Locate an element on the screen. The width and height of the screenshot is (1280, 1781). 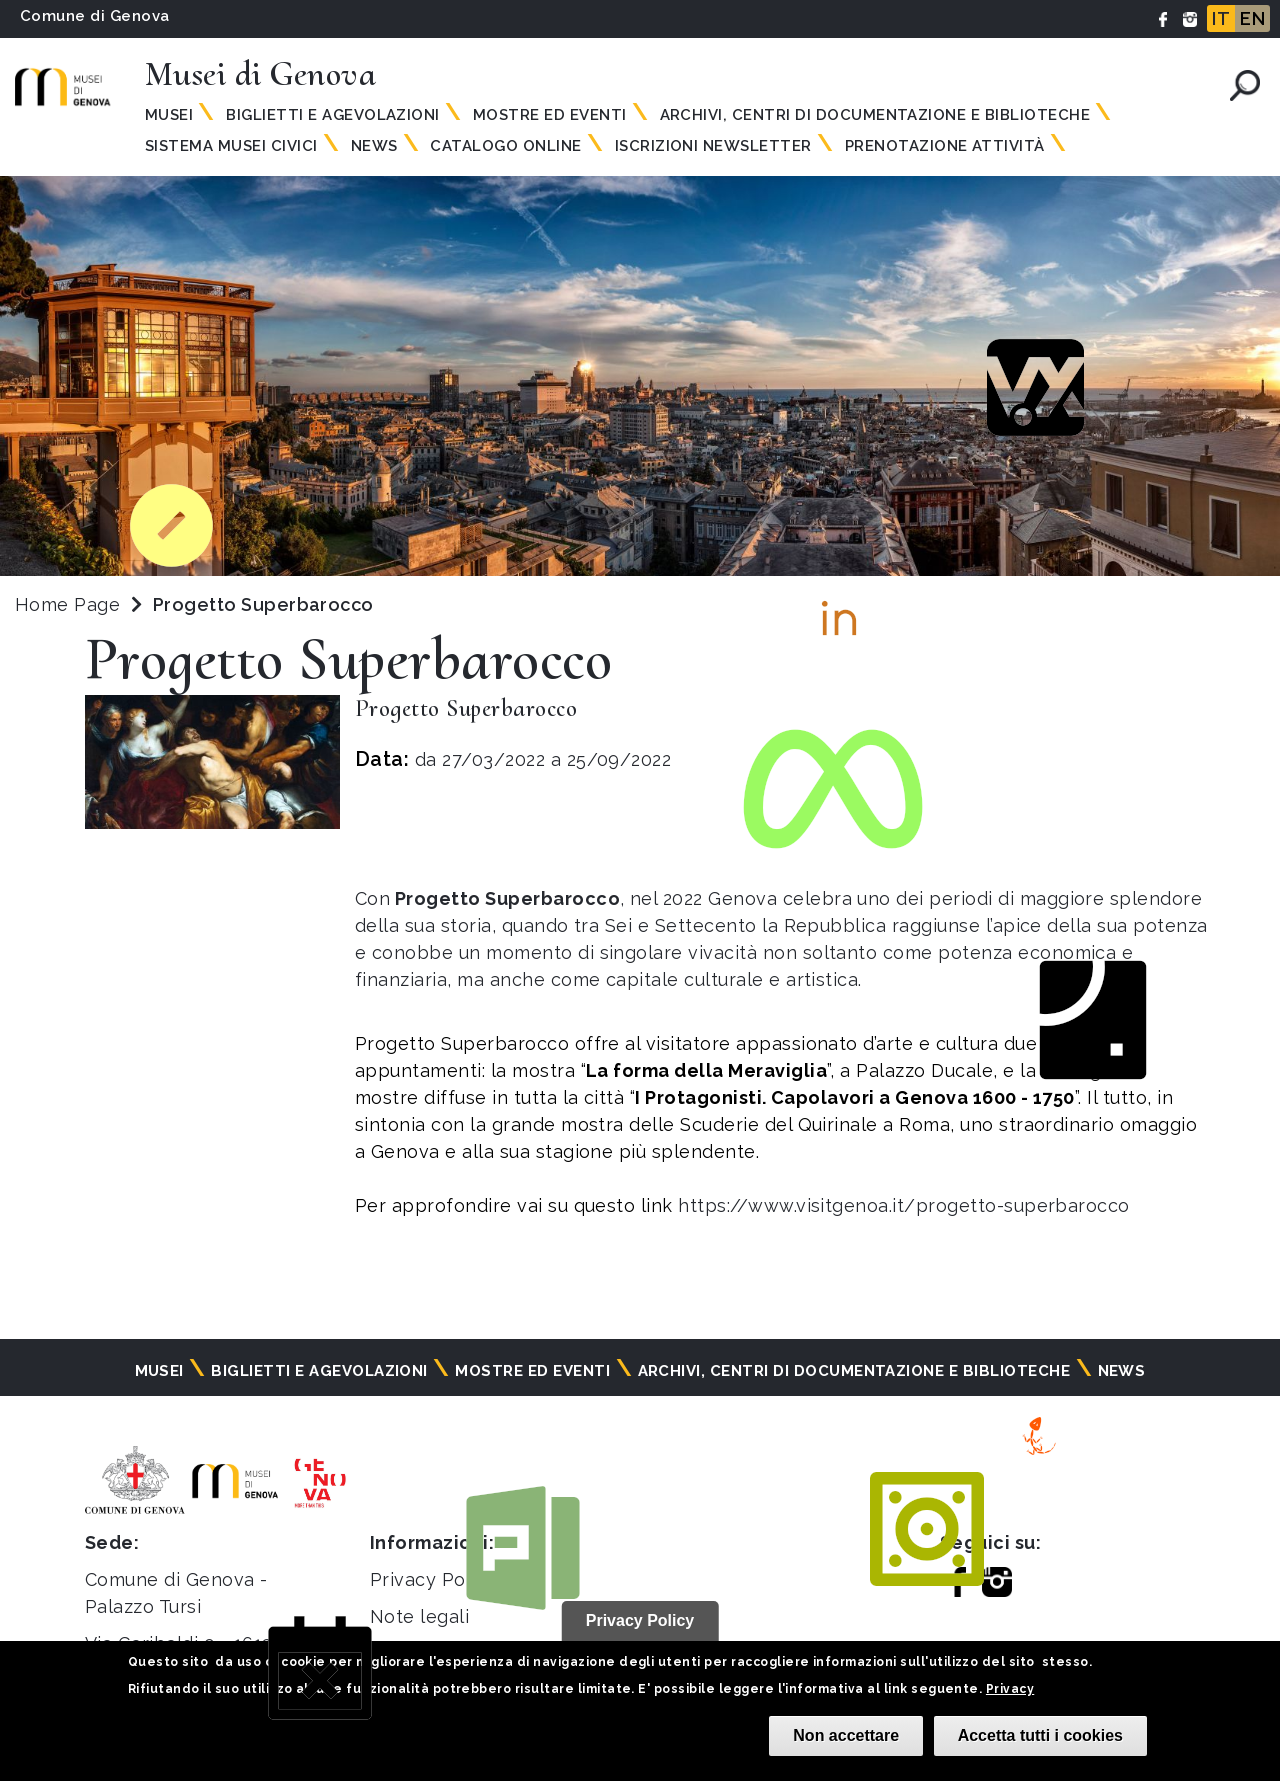
connect with LinkedIn is located at coordinates (838, 617).